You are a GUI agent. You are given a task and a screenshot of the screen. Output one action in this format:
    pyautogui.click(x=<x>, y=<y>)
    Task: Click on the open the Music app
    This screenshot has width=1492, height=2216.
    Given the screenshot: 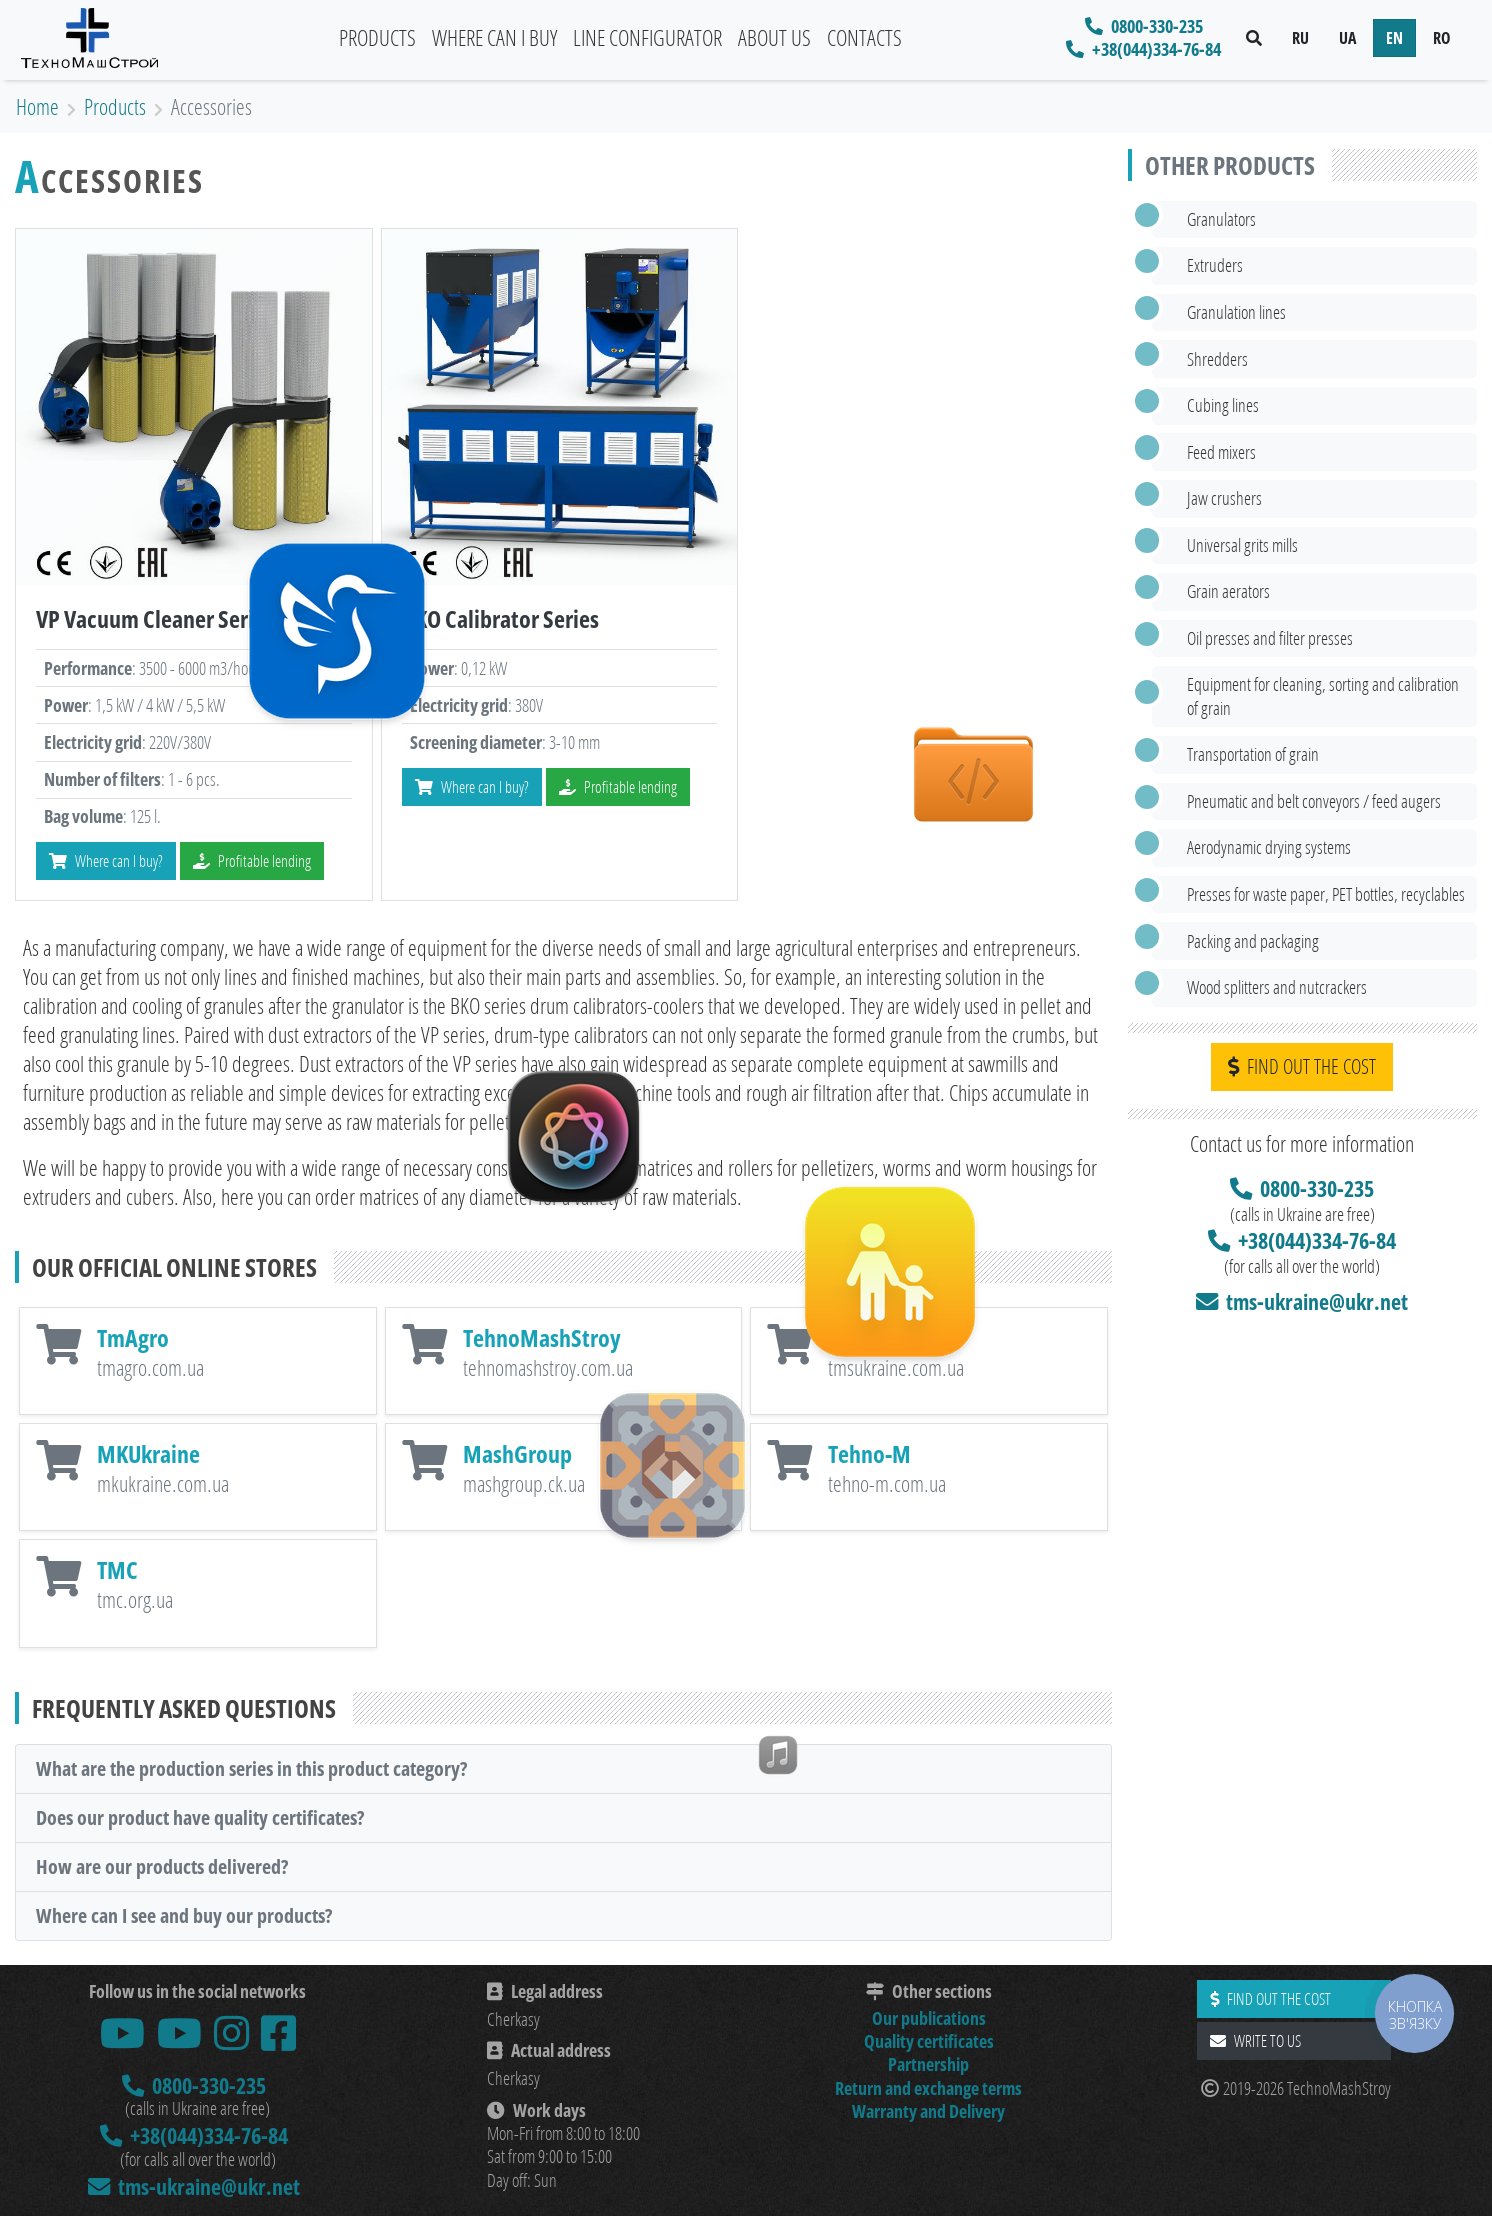 What is the action you would take?
    pyautogui.click(x=778, y=1755)
    